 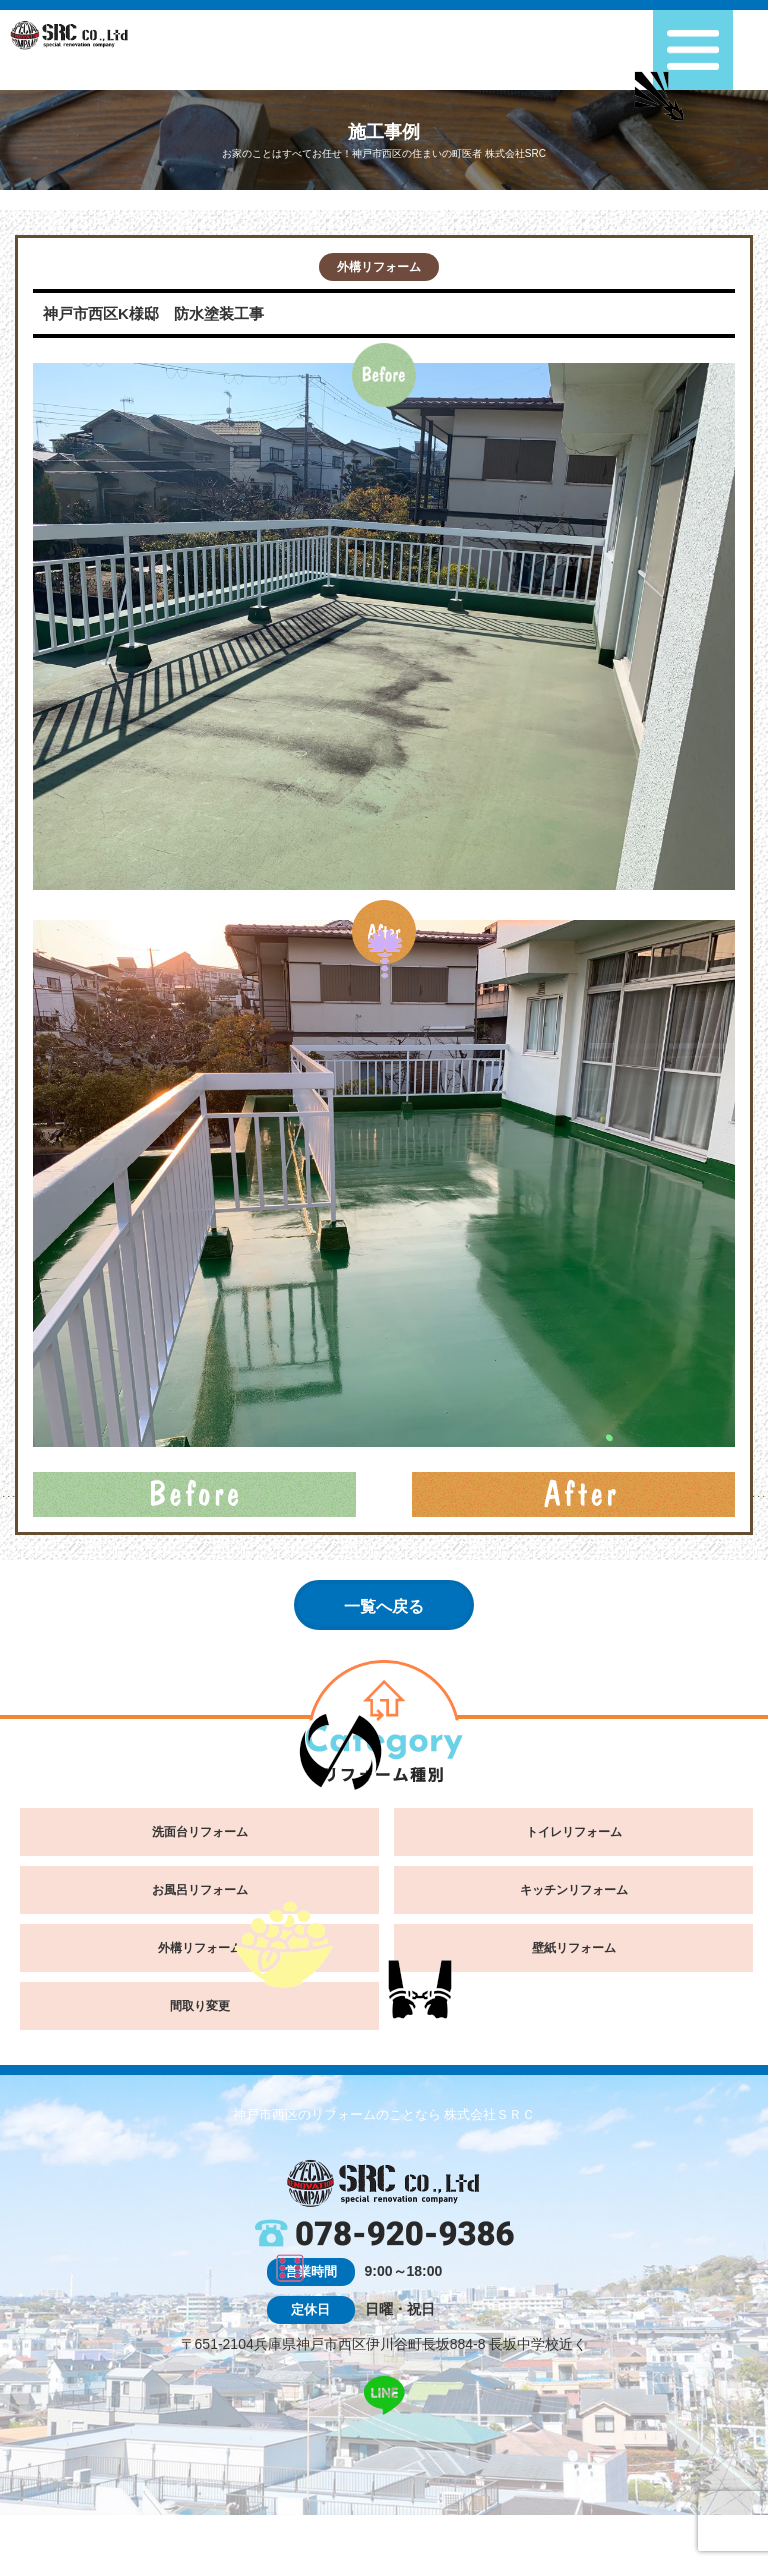 What do you see at coordinates (341, 1751) in the screenshot?
I see `loading or processing in progress` at bounding box center [341, 1751].